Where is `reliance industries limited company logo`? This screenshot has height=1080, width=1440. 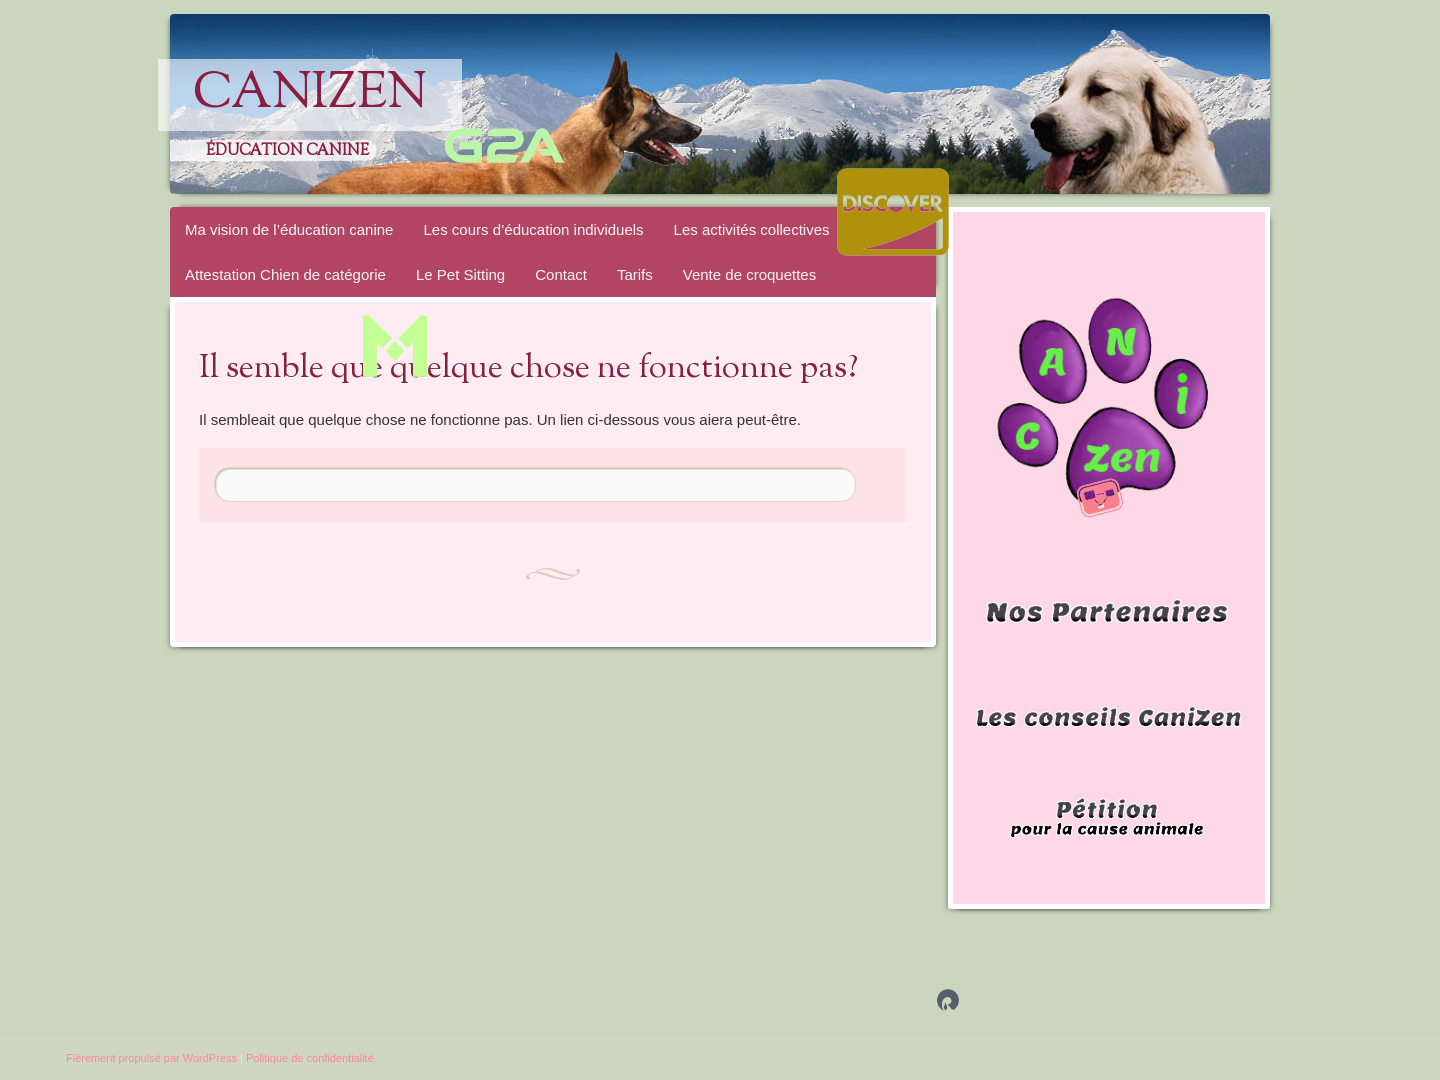
reliance industries limited company logo is located at coordinates (948, 1000).